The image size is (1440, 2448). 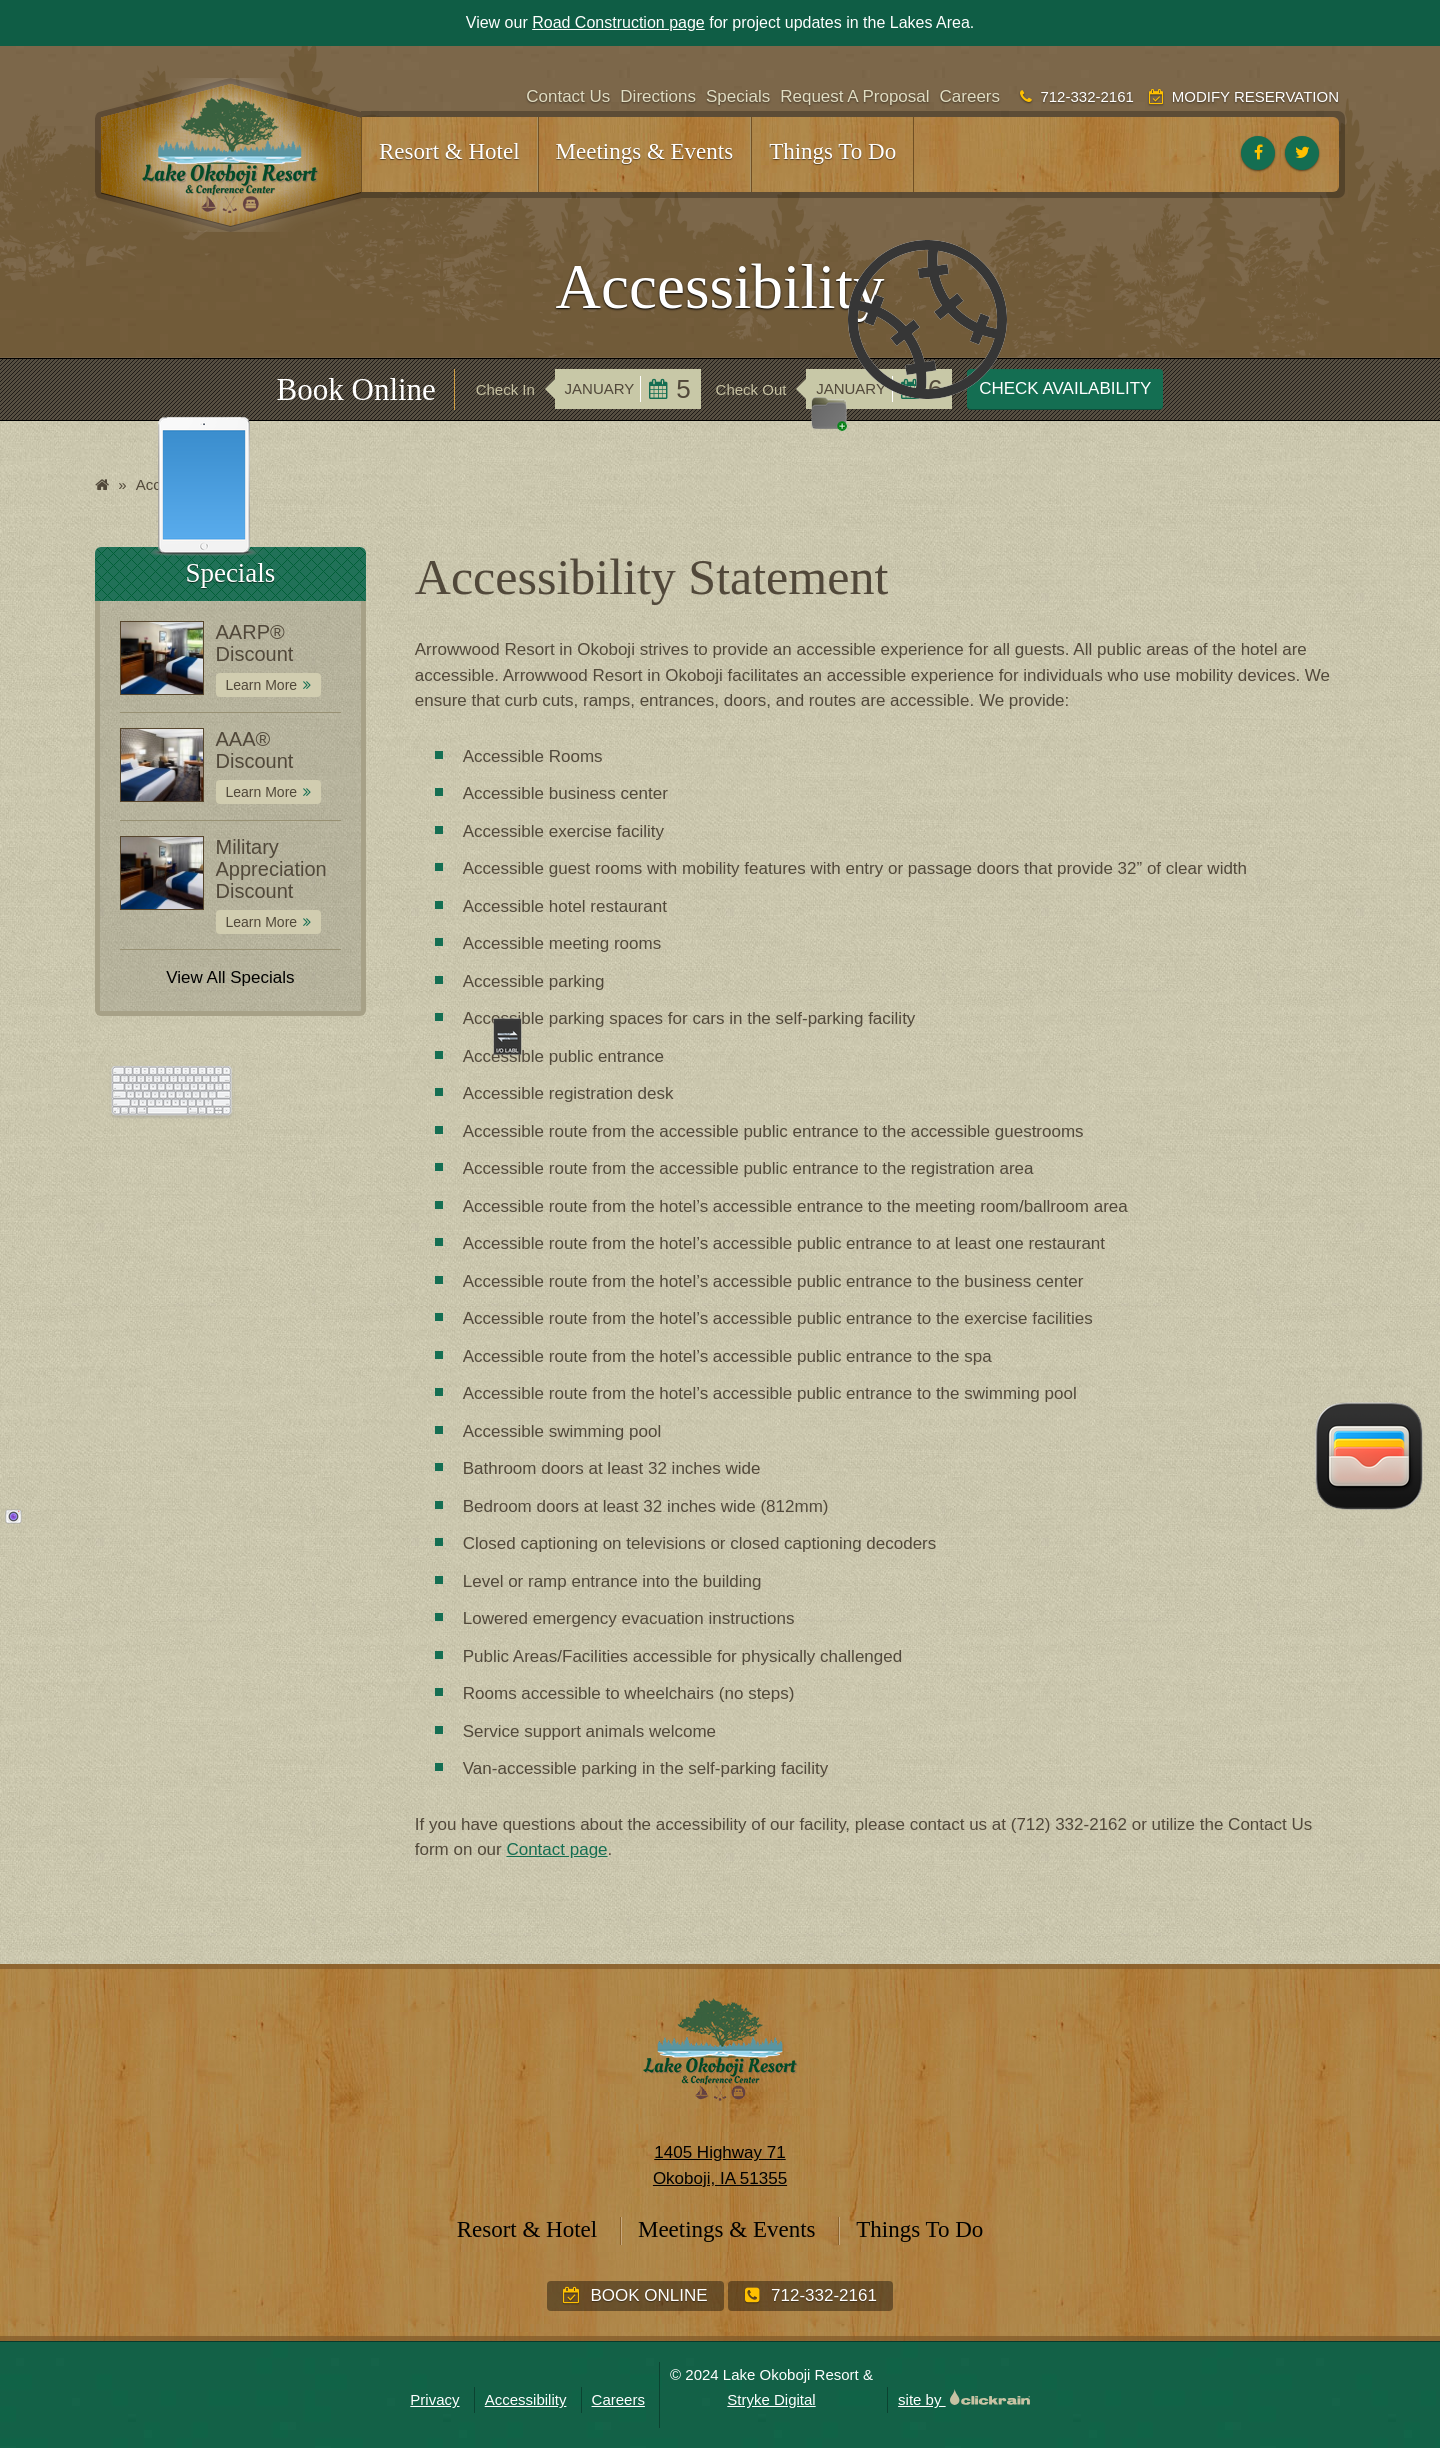 What do you see at coordinates (1369, 1456) in the screenshot?
I see `open apple wallet app` at bounding box center [1369, 1456].